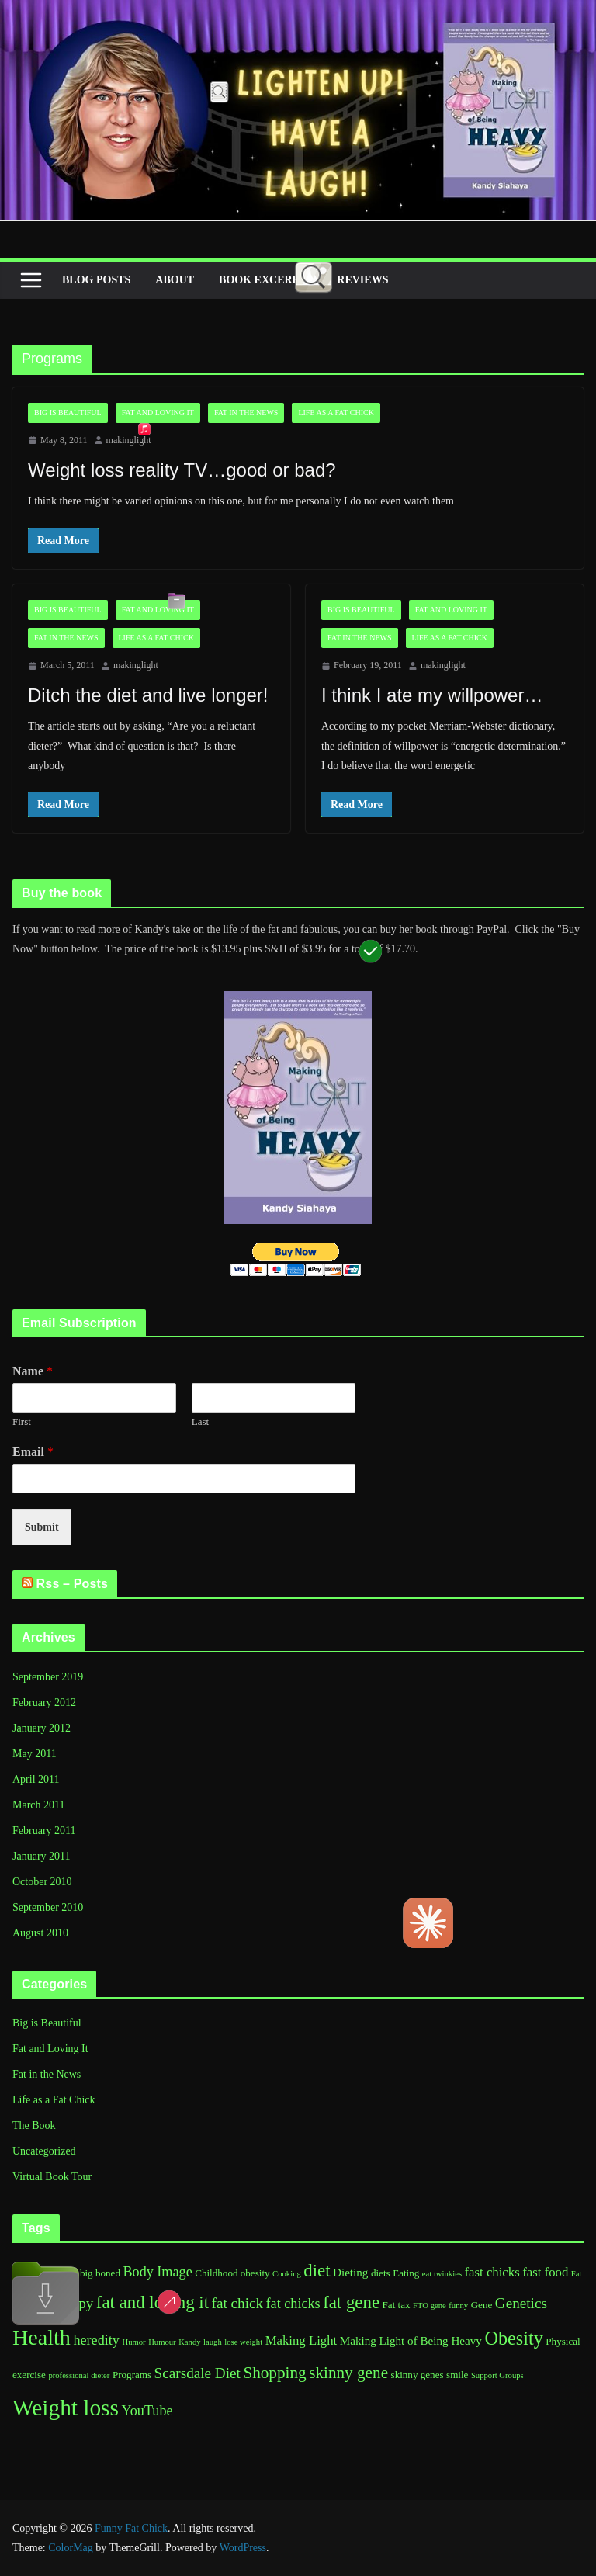 The image size is (596, 2576). What do you see at coordinates (169, 2302) in the screenshot?
I see `indicates a symbolic link or shortcut to another file` at bounding box center [169, 2302].